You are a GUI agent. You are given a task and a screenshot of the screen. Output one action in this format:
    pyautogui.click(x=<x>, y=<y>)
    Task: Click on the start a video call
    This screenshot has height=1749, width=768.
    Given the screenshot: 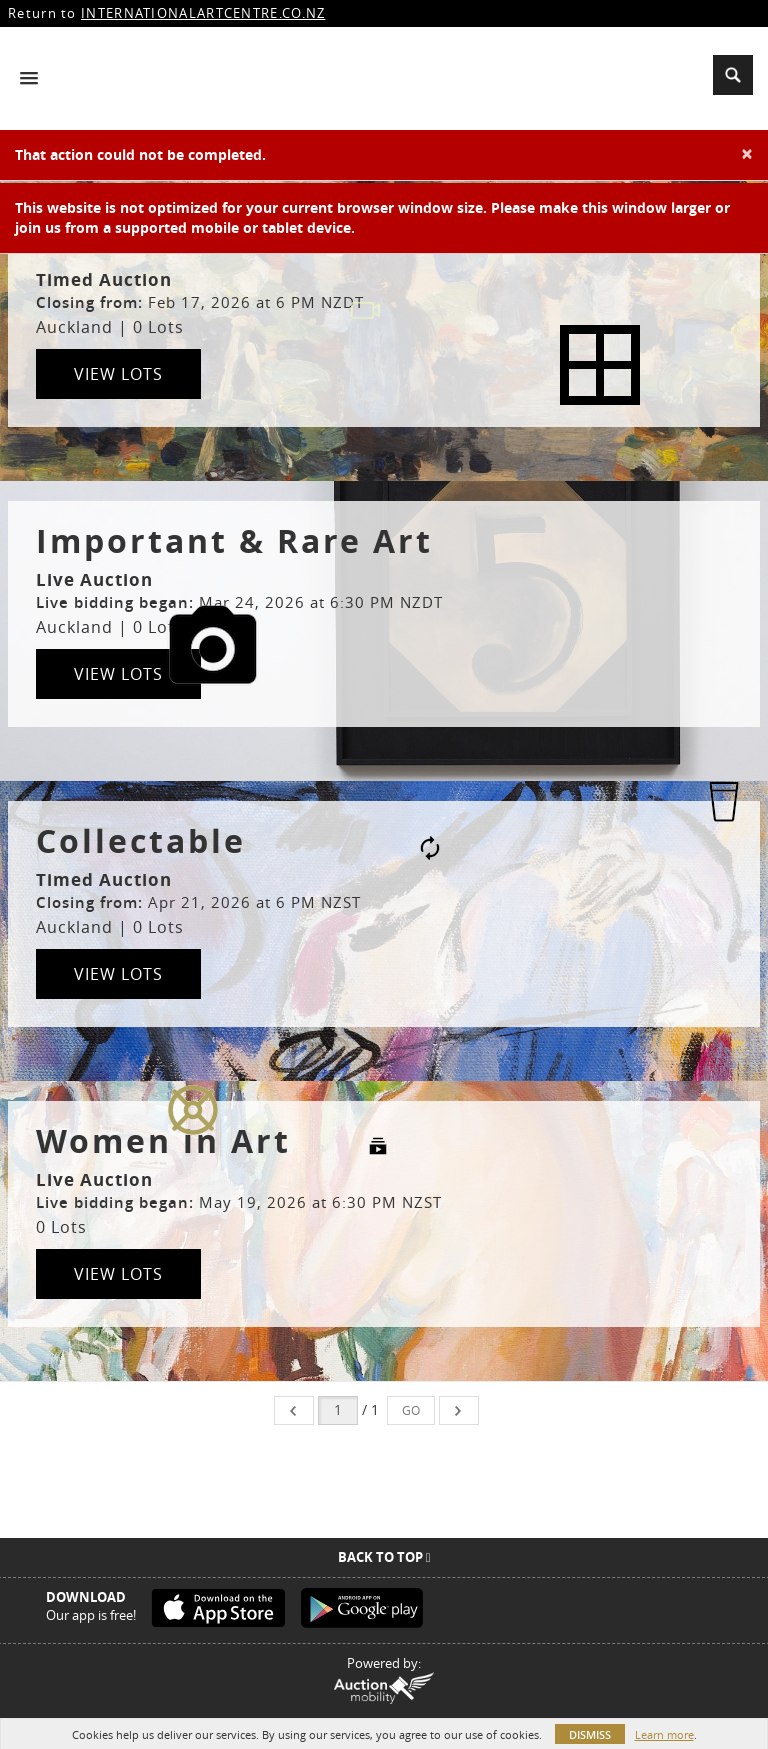 What is the action you would take?
    pyautogui.click(x=364, y=310)
    